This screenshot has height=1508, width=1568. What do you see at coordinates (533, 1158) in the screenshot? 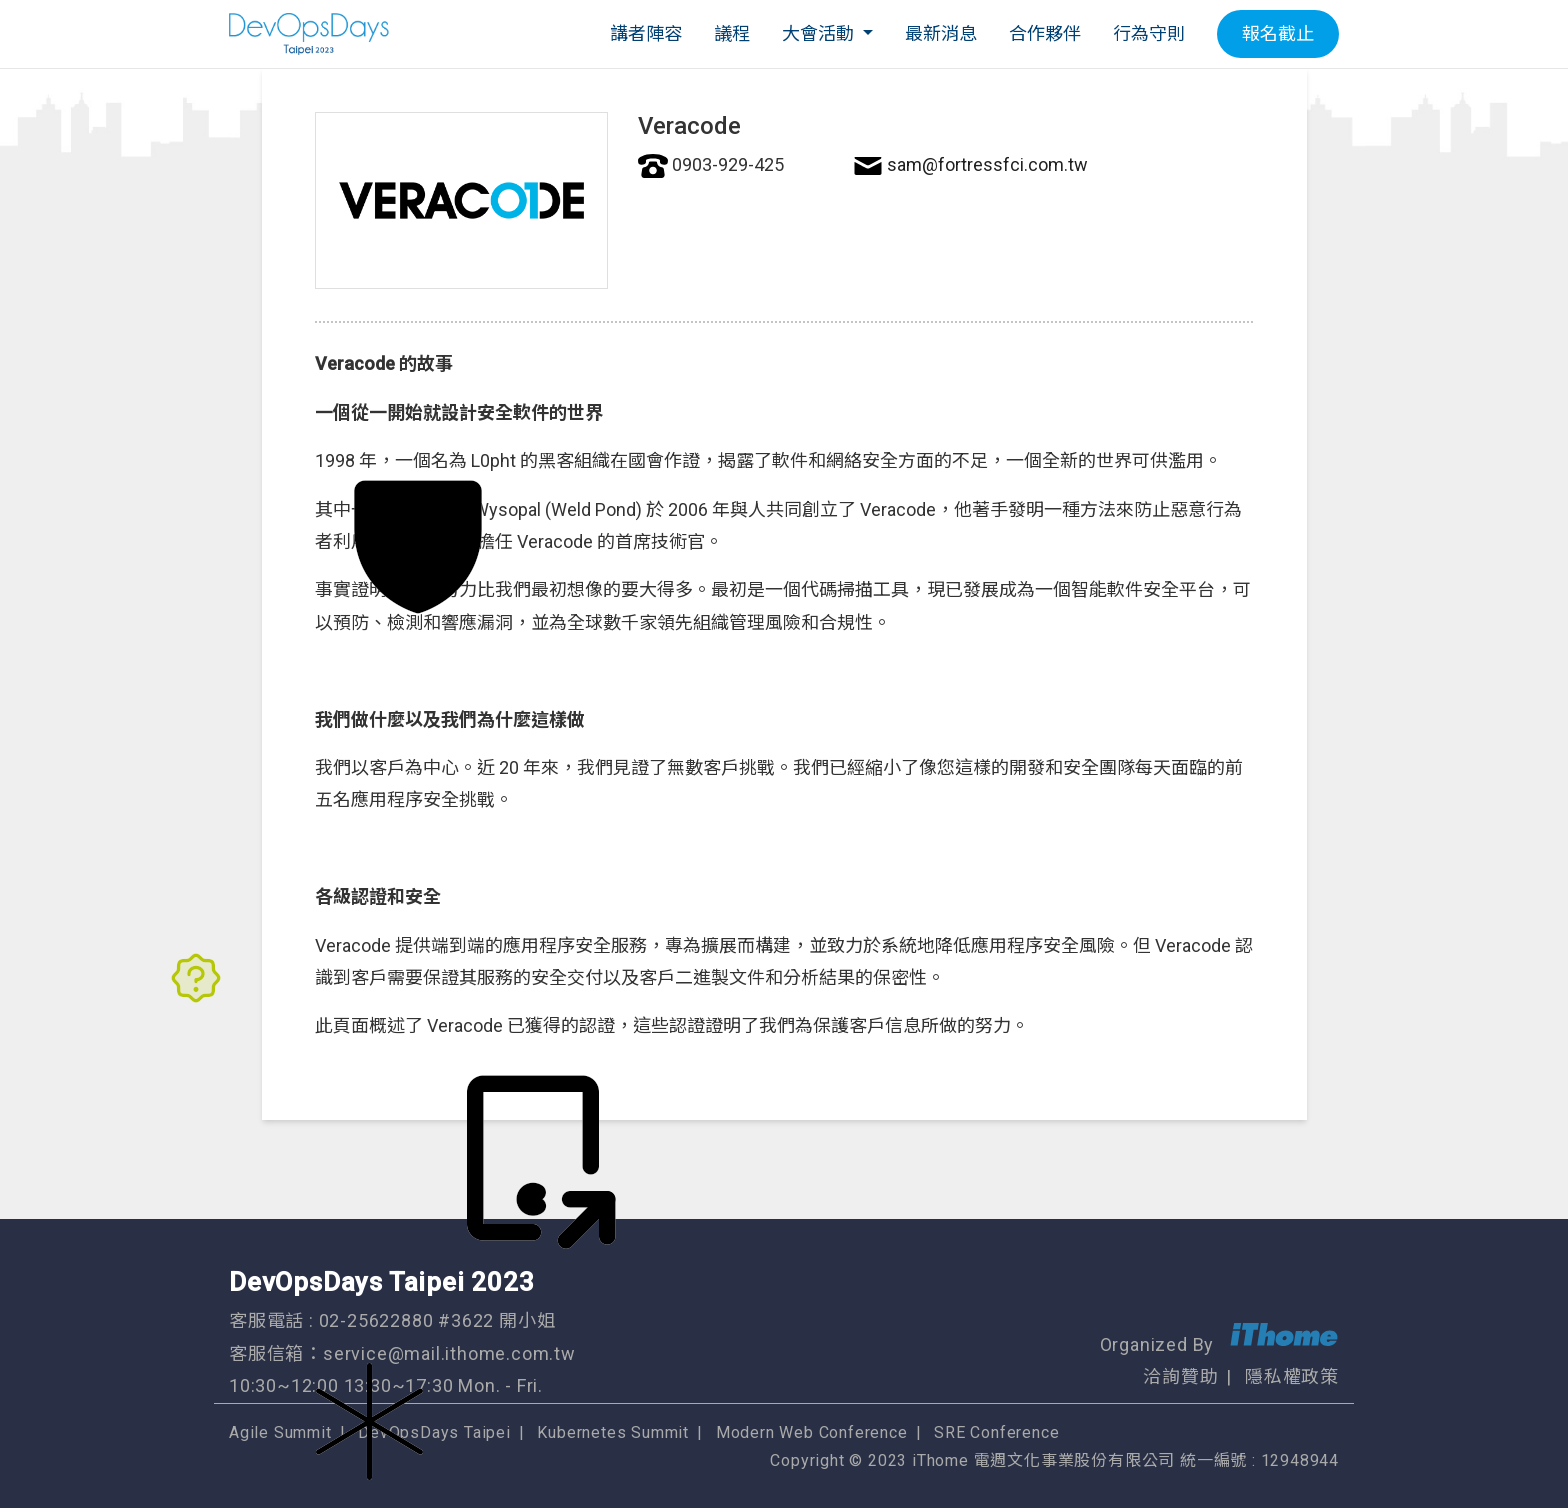
I see `share content from tablet to another device` at bounding box center [533, 1158].